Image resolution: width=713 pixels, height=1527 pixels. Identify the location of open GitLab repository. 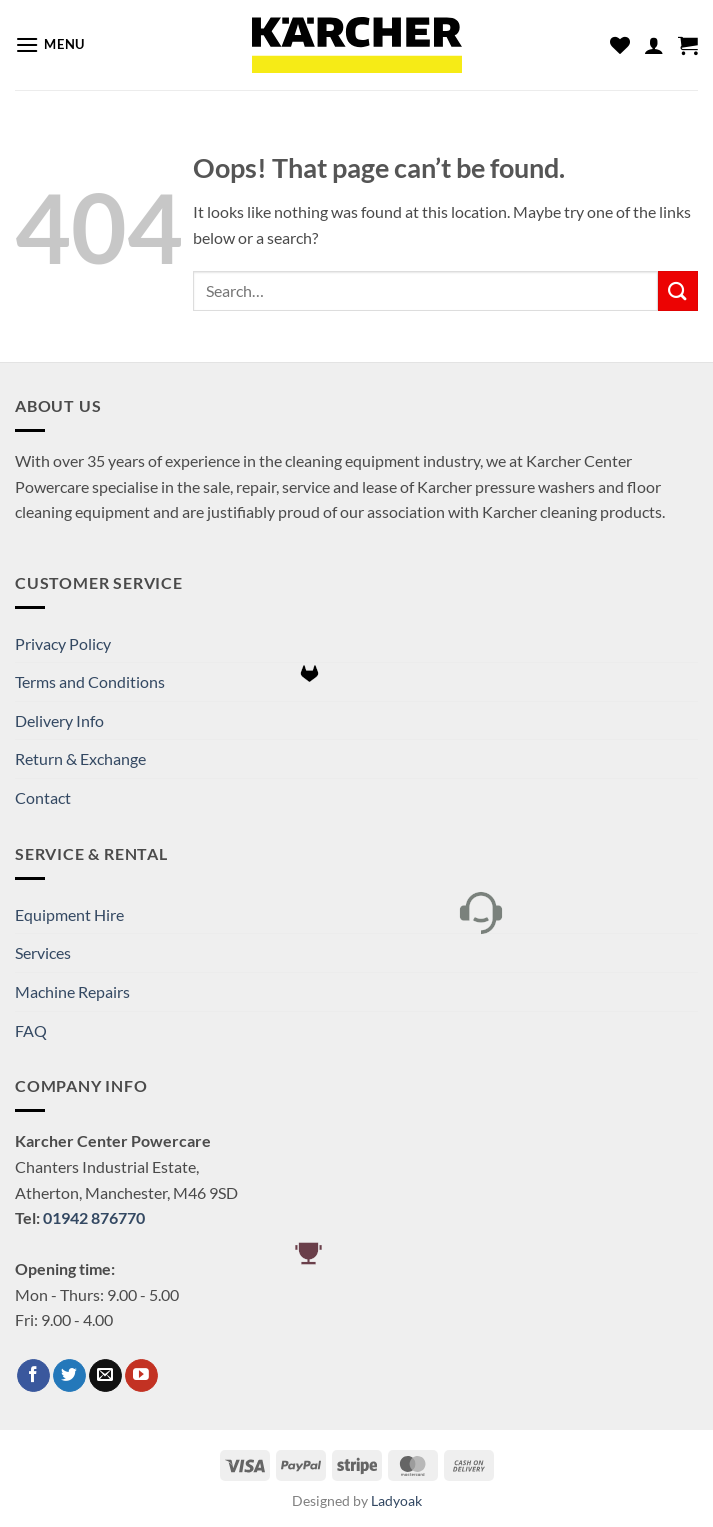
(309, 673).